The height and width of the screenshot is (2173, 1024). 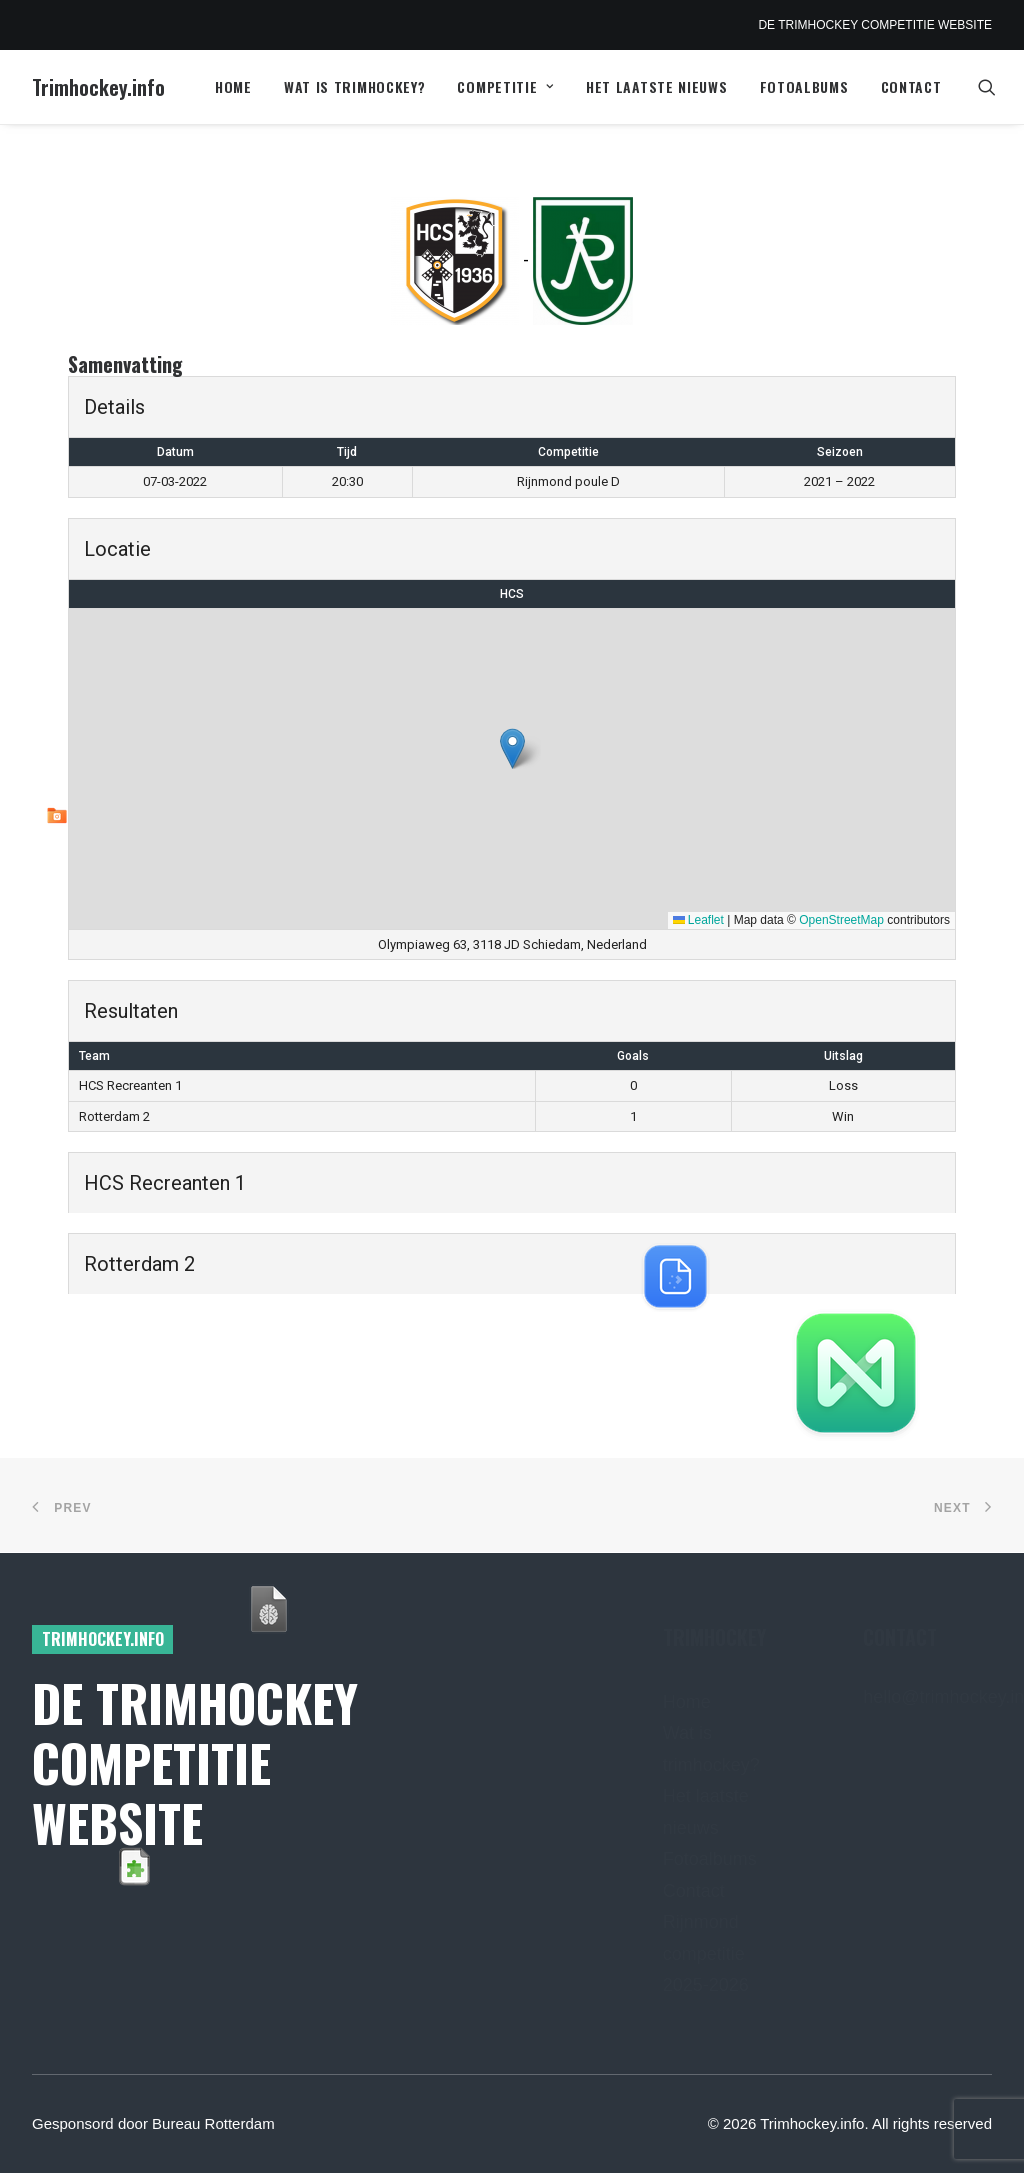 What do you see at coordinates (269, 1609) in the screenshot?
I see `a DICOM medical imaging file` at bounding box center [269, 1609].